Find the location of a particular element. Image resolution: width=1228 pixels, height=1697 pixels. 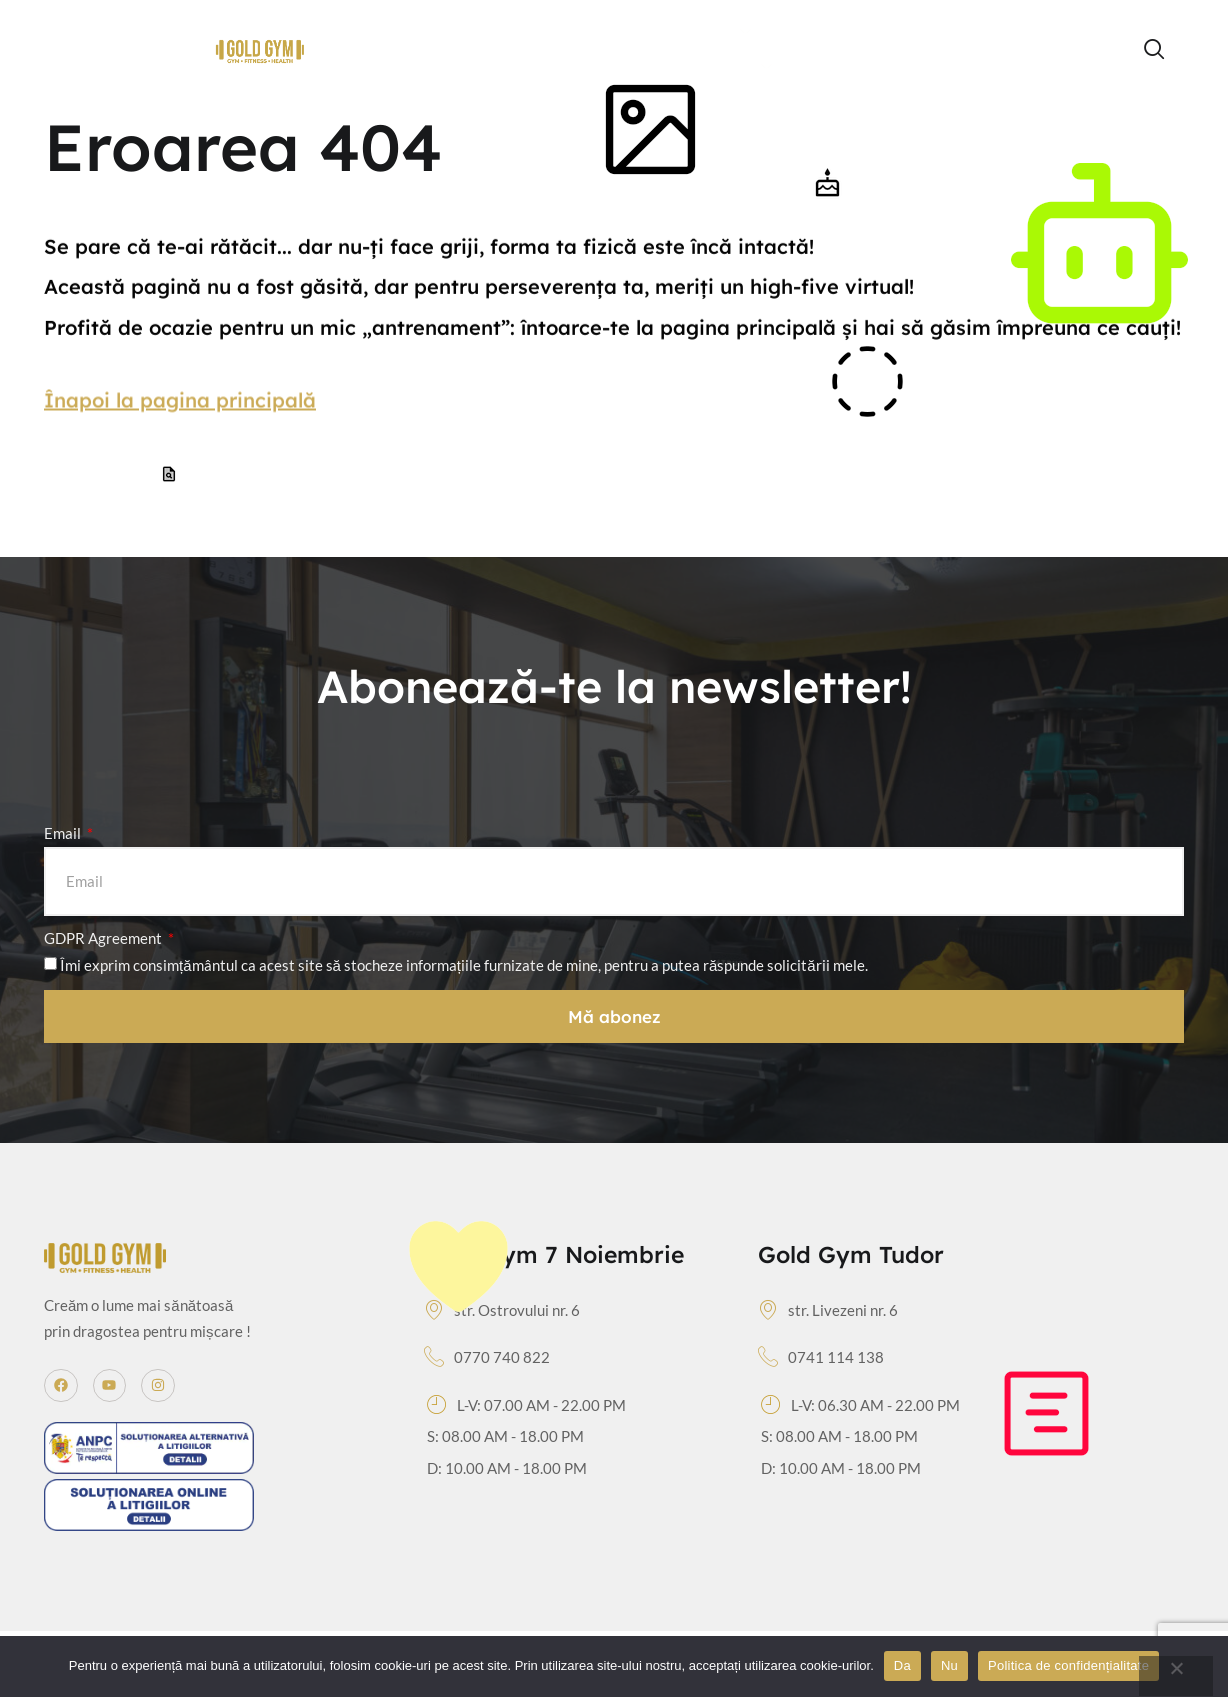

view birthday or celebration events is located at coordinates (827, 183).